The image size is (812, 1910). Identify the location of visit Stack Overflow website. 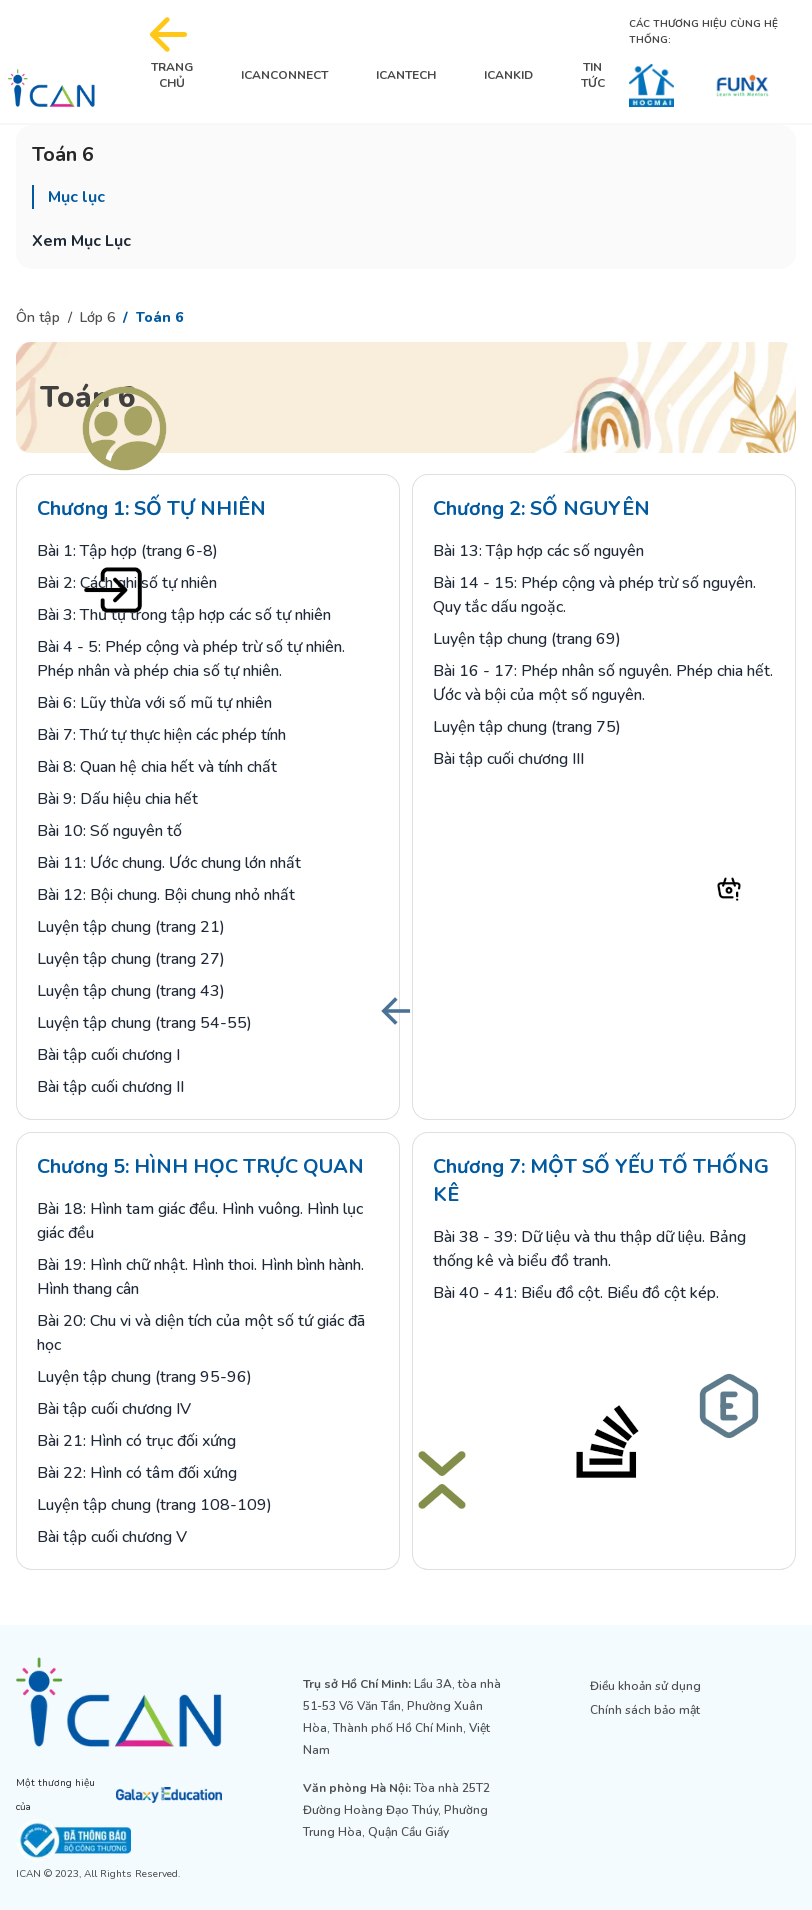
(607, 1441).